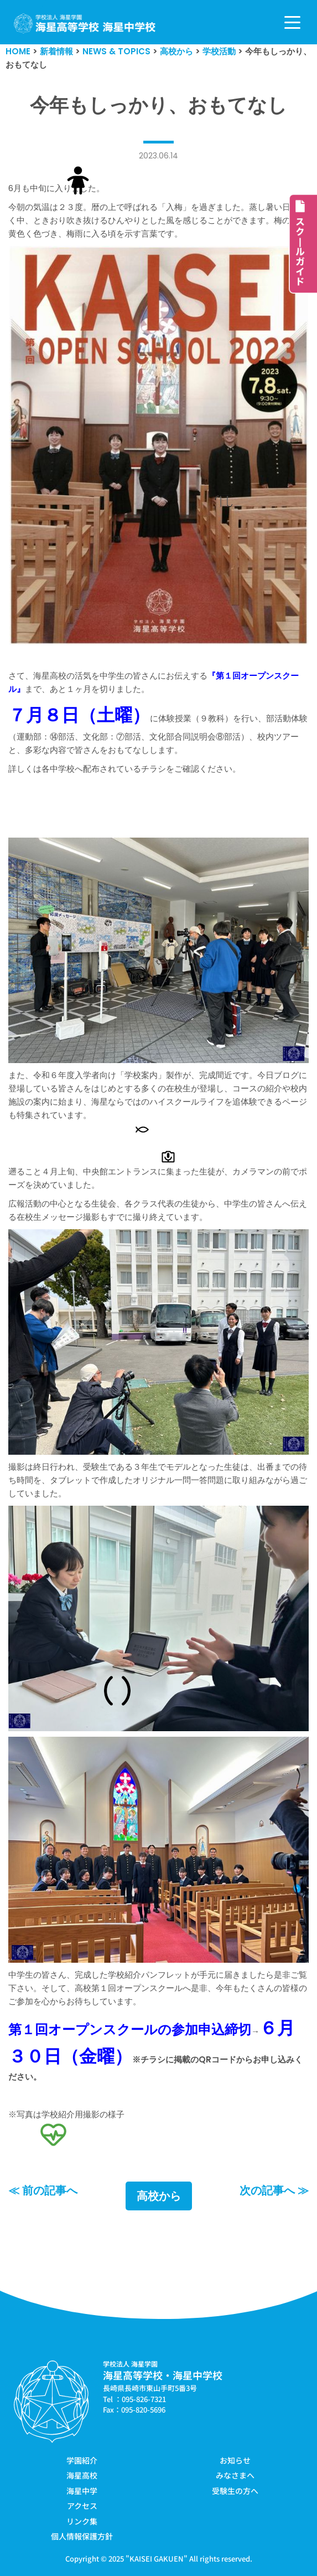 The height and width of the screenshot is (2576, 317). I want to click on indicates women's restroom or facilities, so click(78, 181).